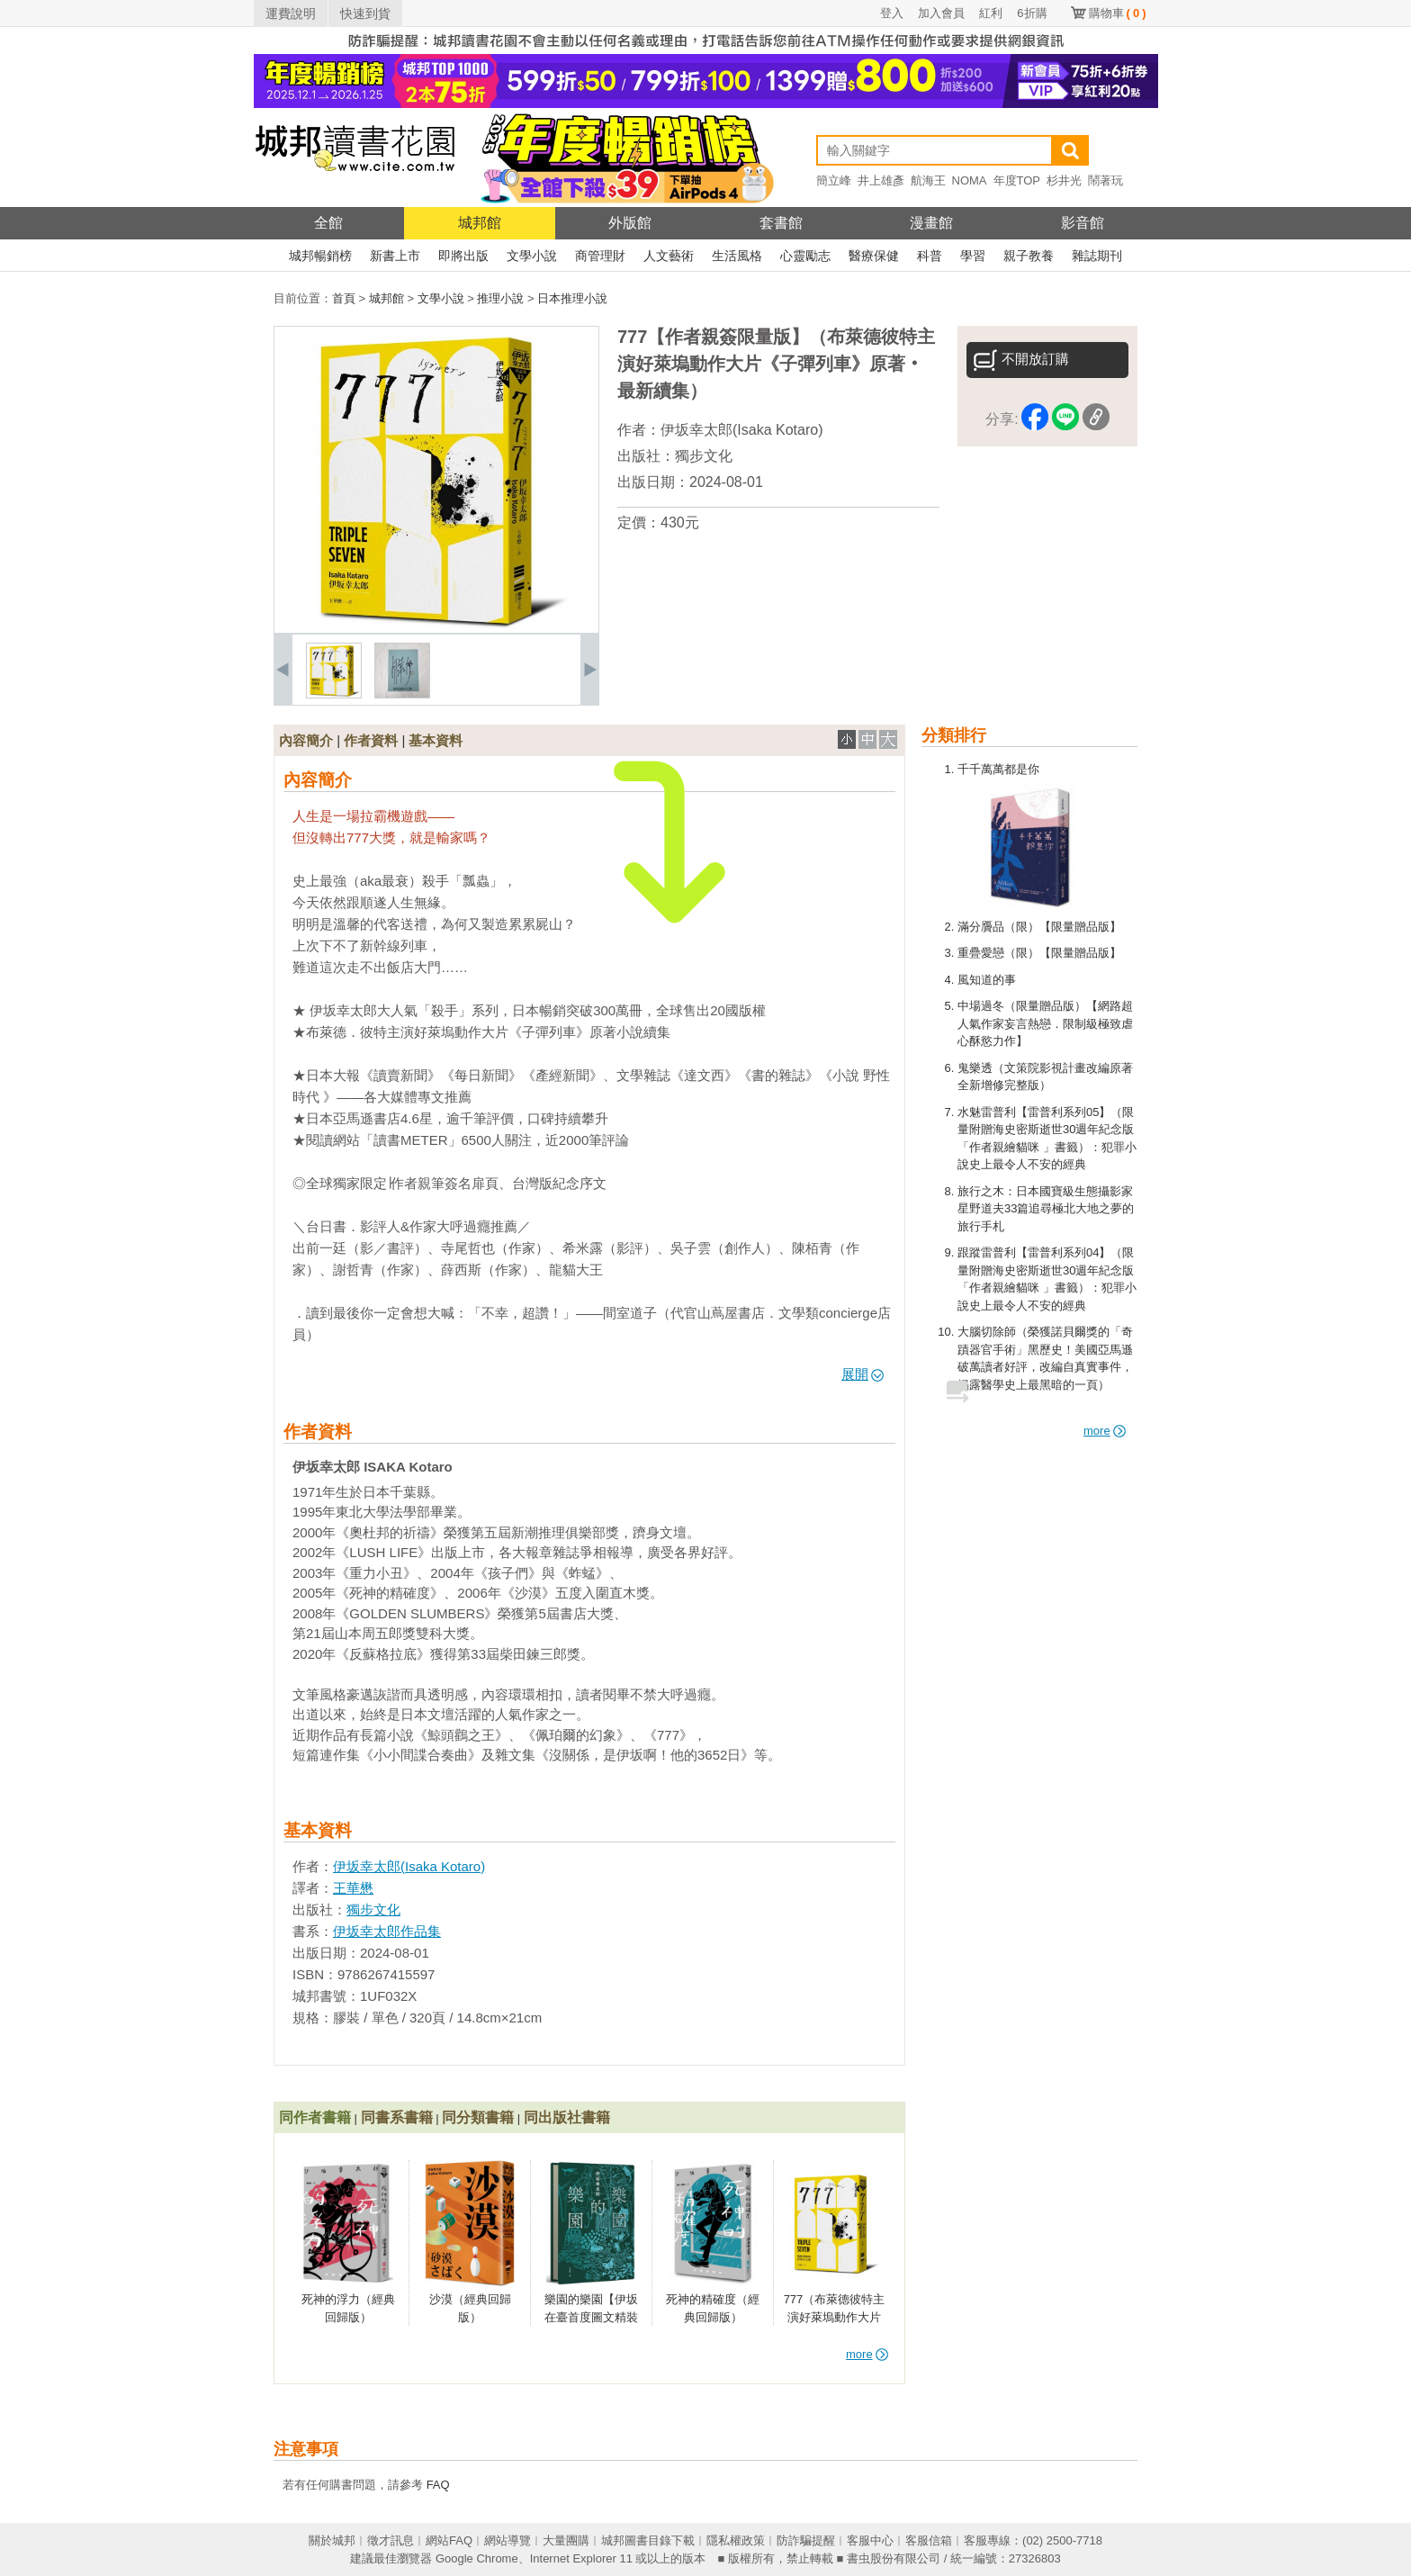  Describe the element at coordinates (674, 842) in the screenshot. I see `move item down in a list` at that location.